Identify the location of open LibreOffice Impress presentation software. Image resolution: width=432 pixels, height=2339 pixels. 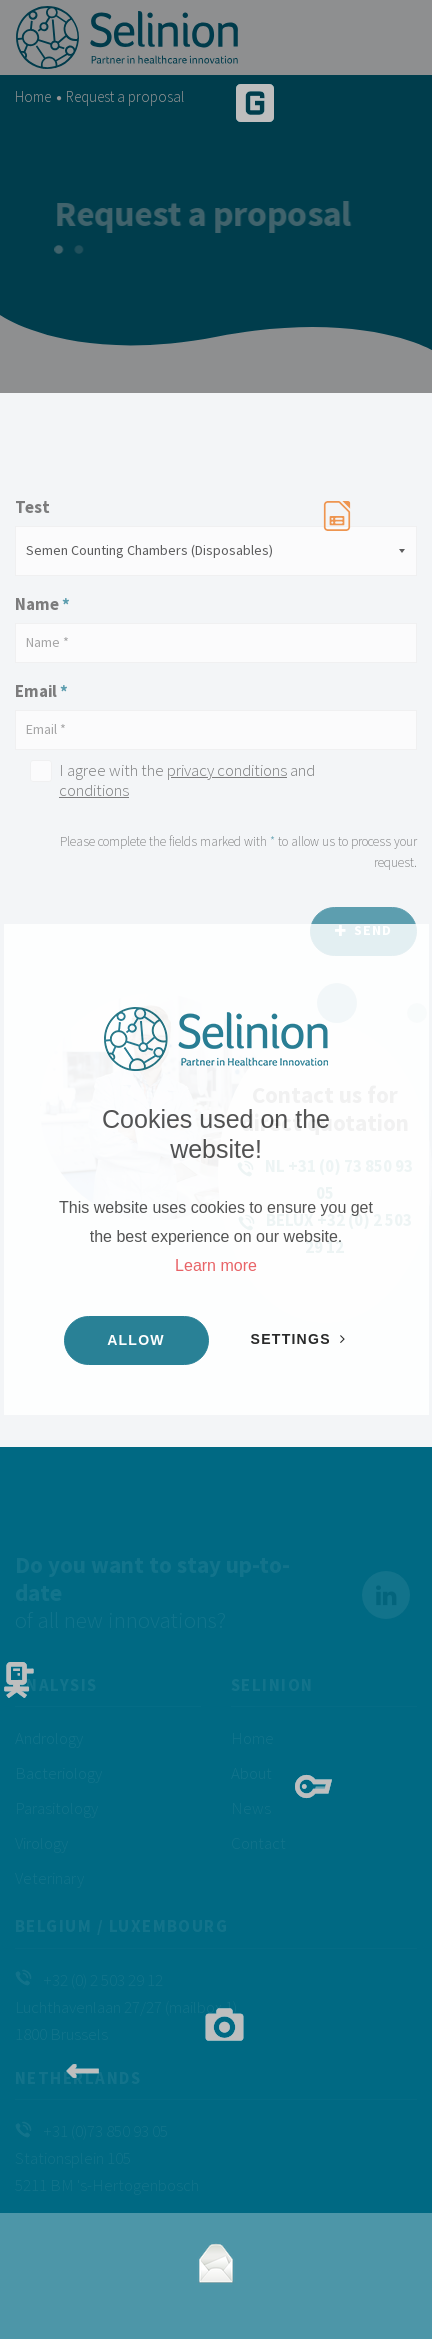
(337, 516).